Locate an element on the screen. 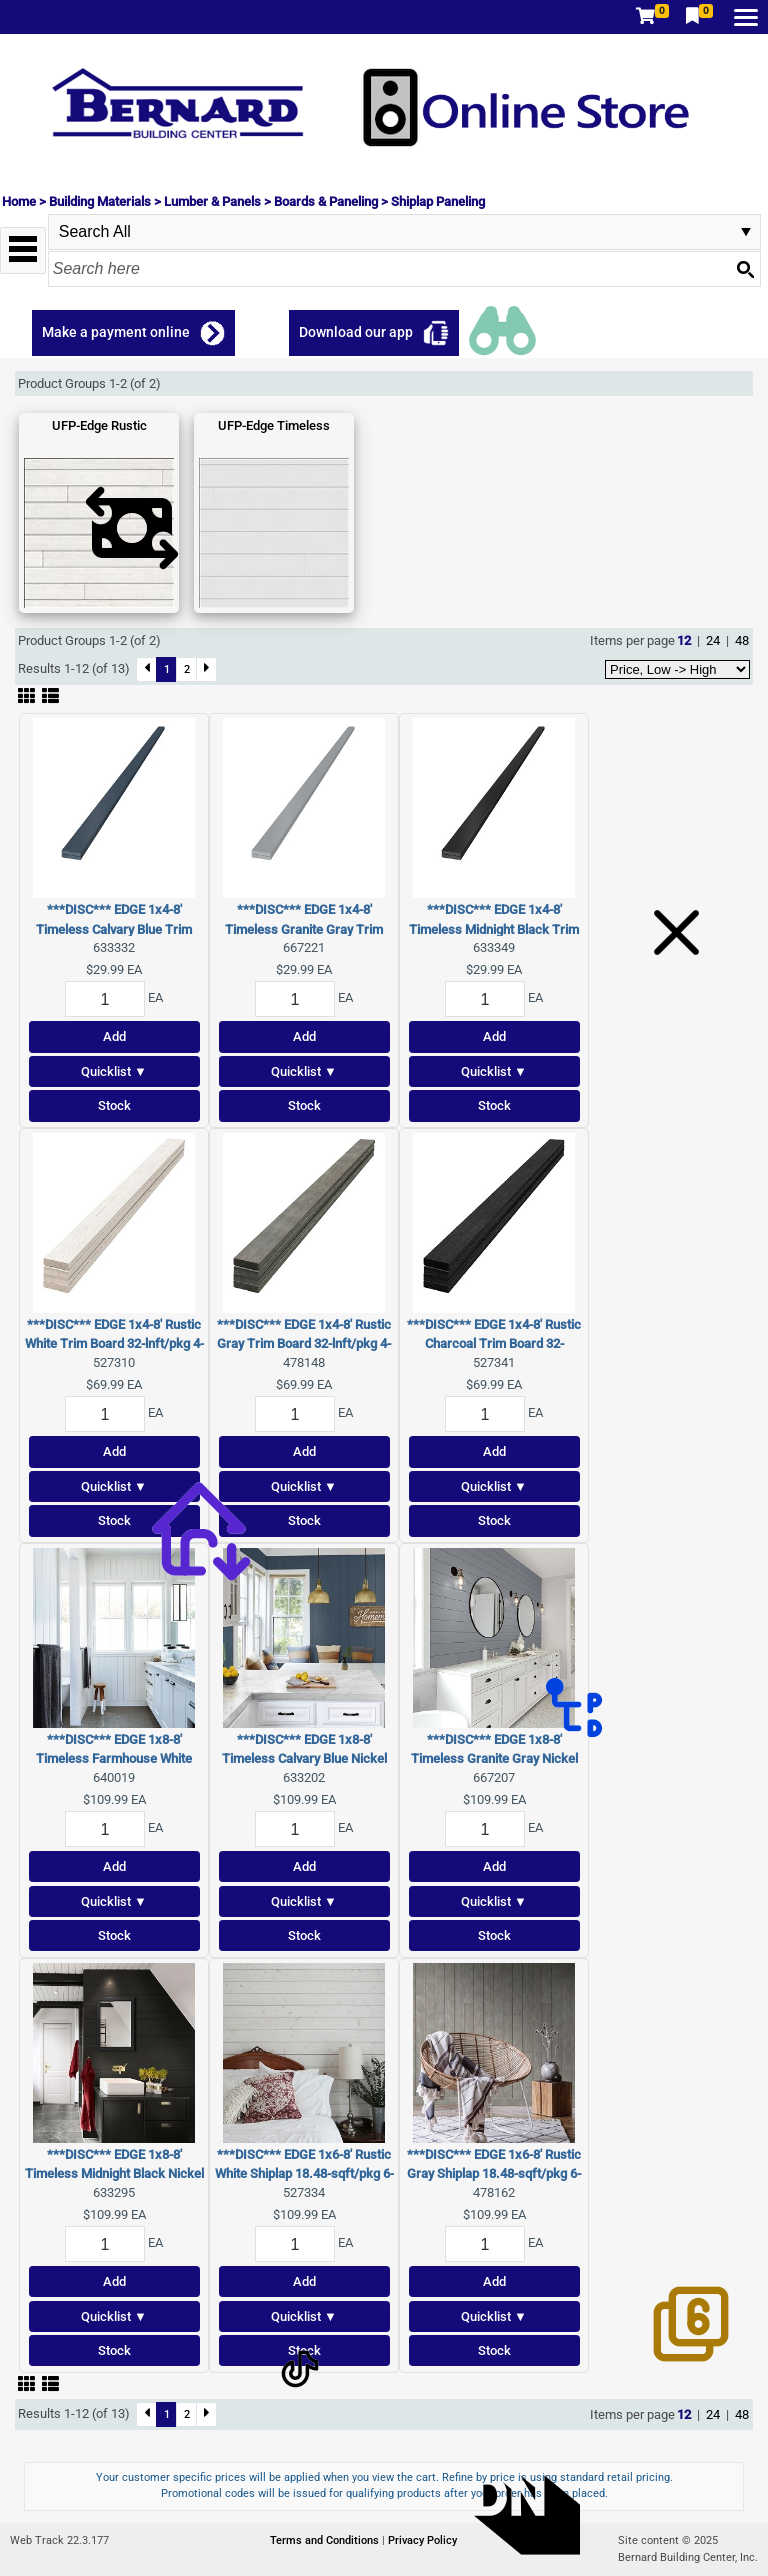  download home data or settings is located at coordinates (199, 1529).